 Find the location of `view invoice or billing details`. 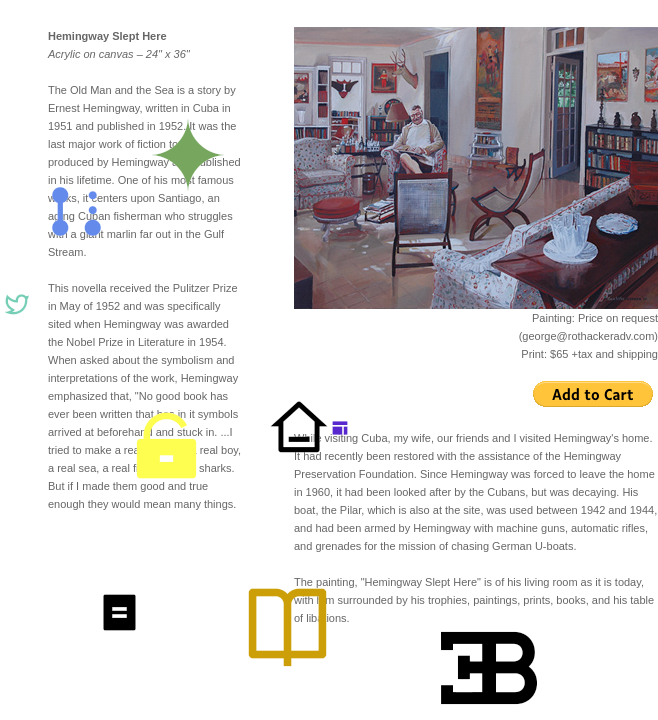

view invoice or billing details is located at coordinates (119, 612).